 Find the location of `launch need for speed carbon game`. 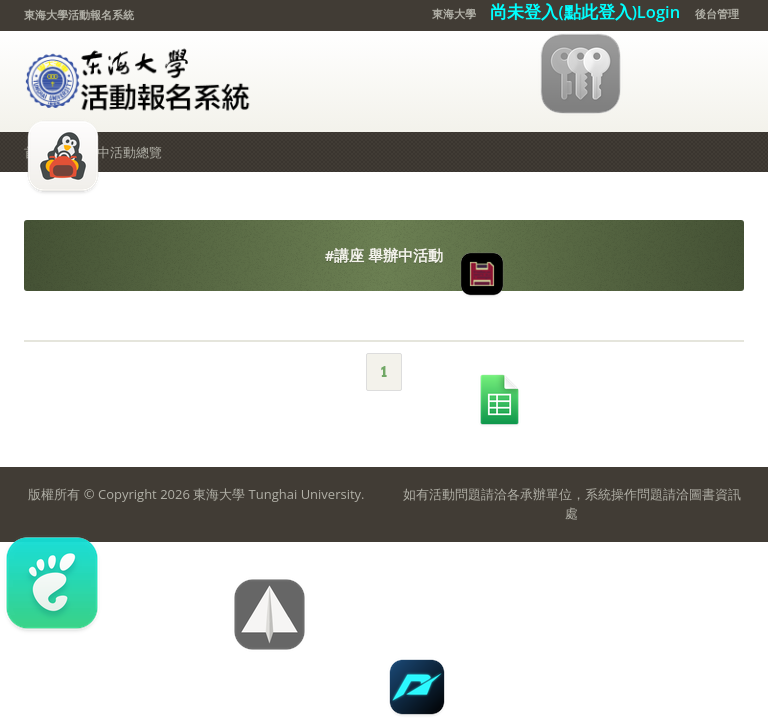

launch need for speed carbon game is located at coordinates (417, 687).